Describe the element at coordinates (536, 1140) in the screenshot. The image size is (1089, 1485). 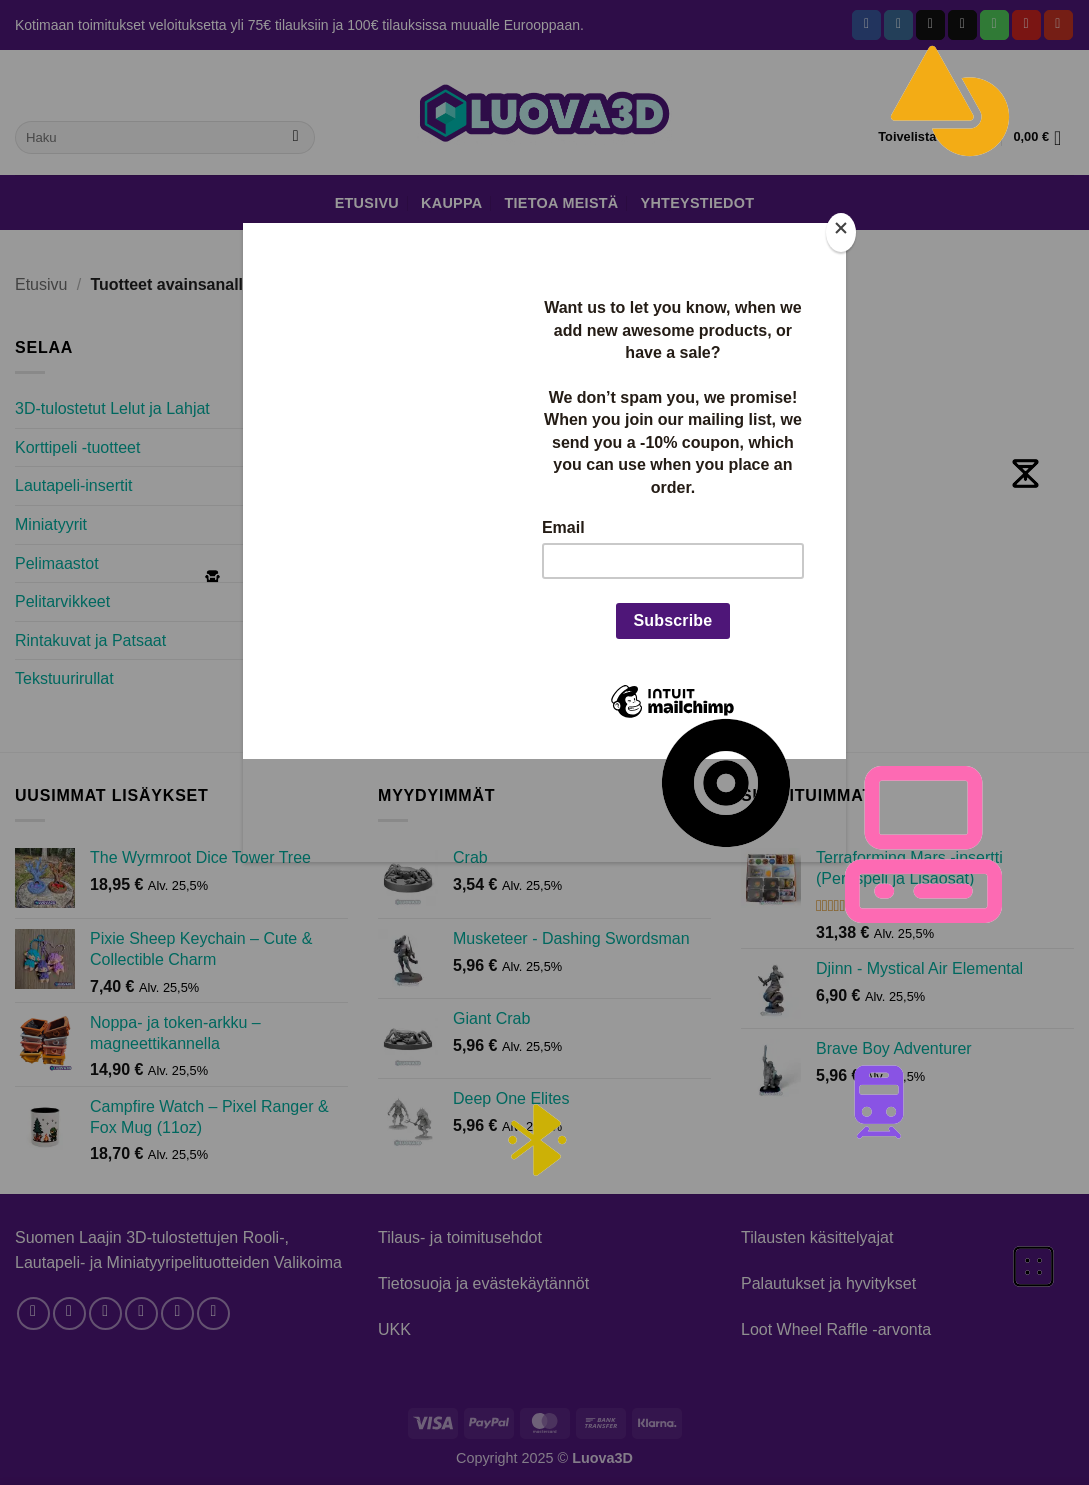
I see `indicates an active bluetooth connection` at that location.